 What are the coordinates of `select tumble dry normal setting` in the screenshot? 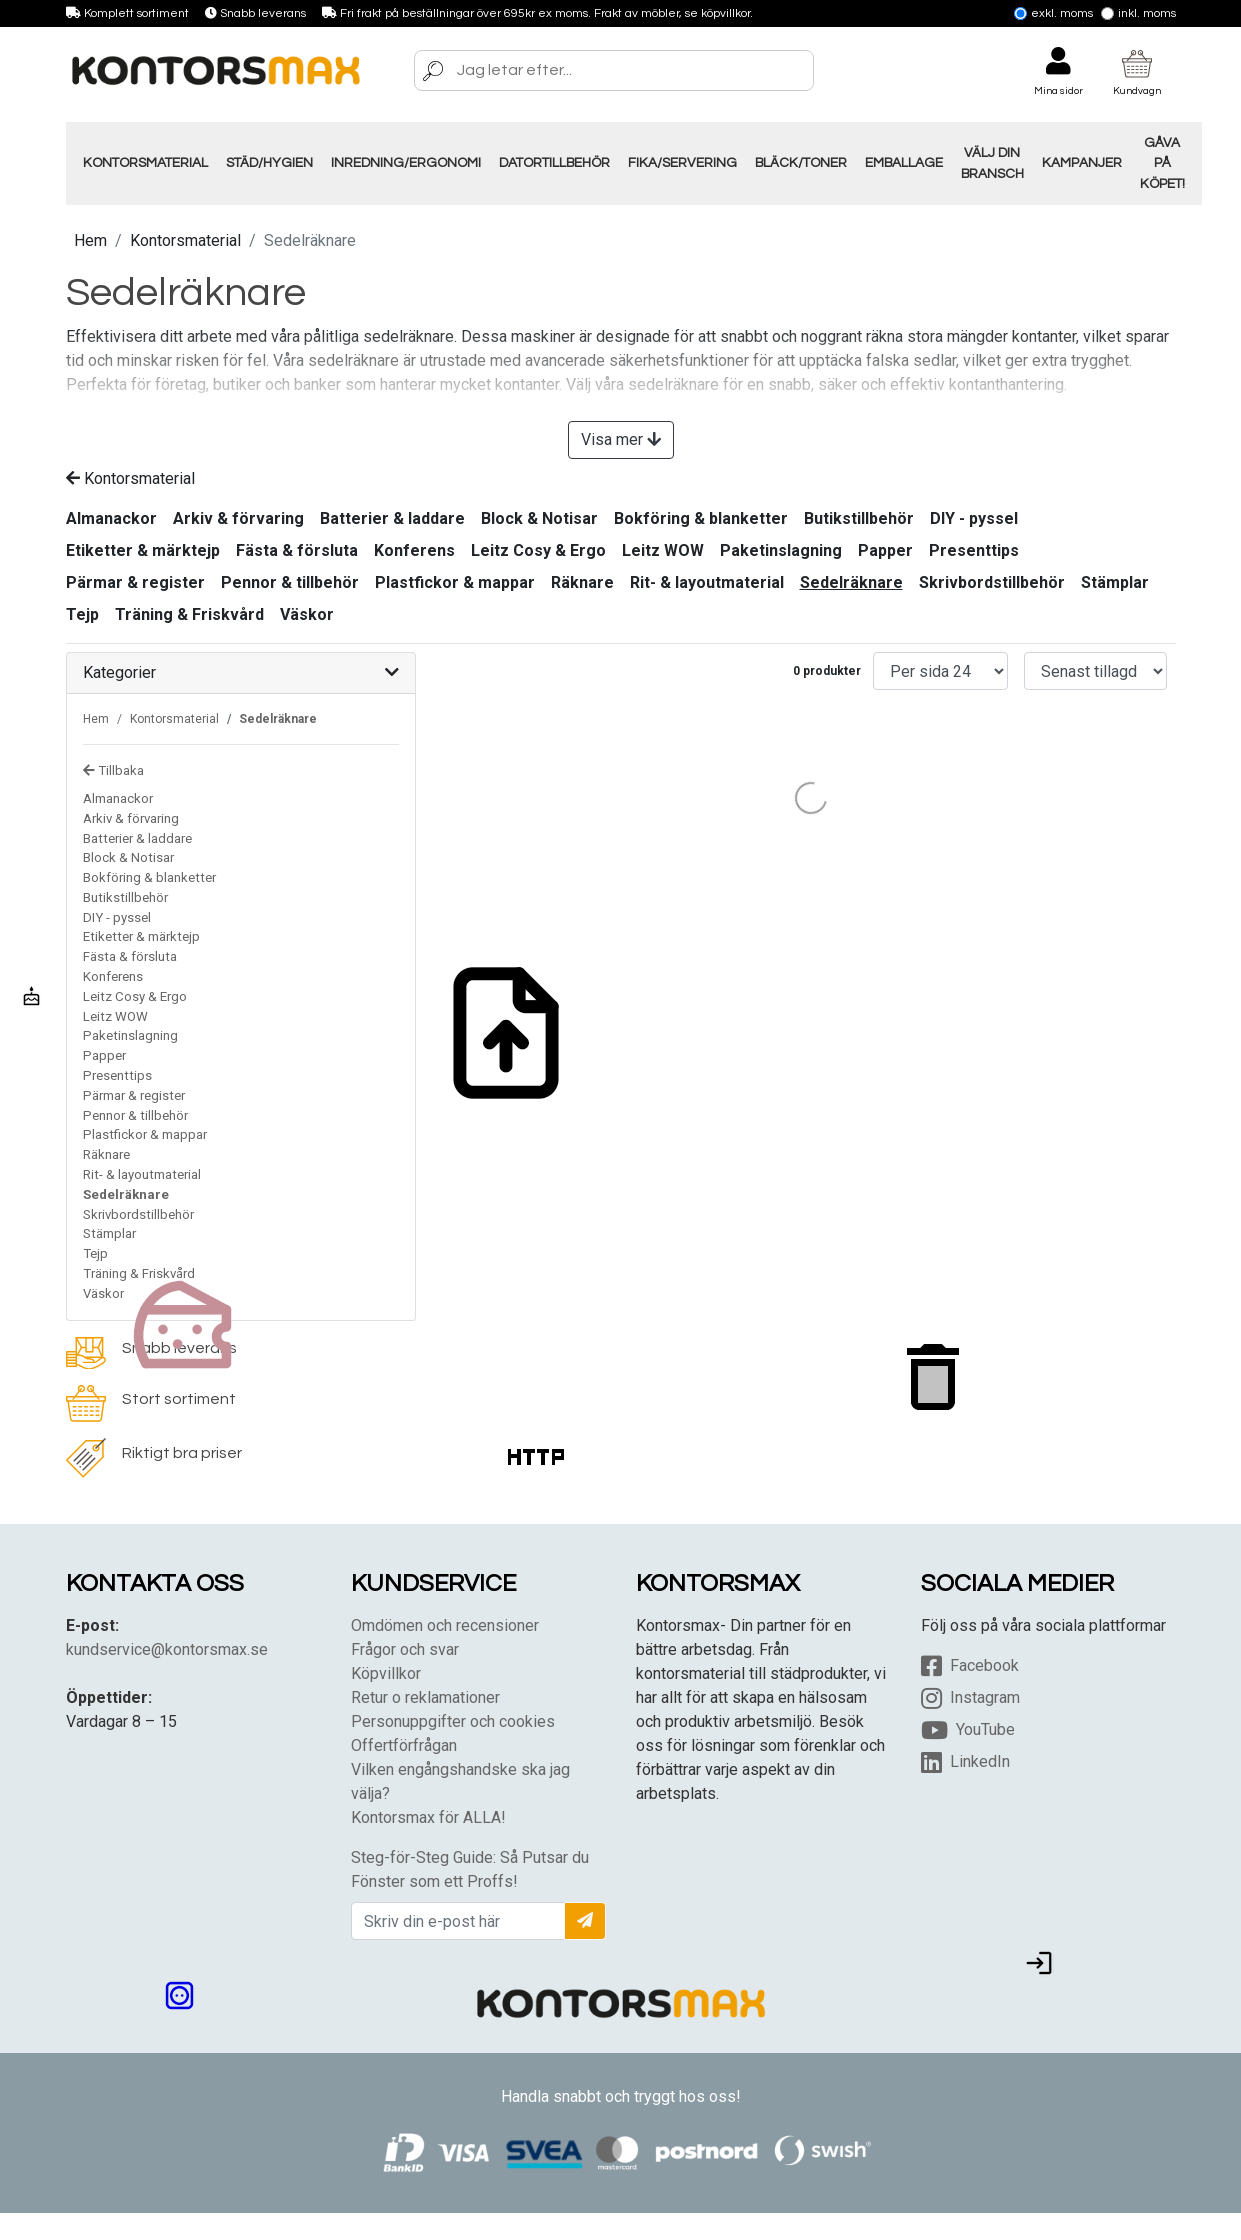 It's located at (179, 1995).